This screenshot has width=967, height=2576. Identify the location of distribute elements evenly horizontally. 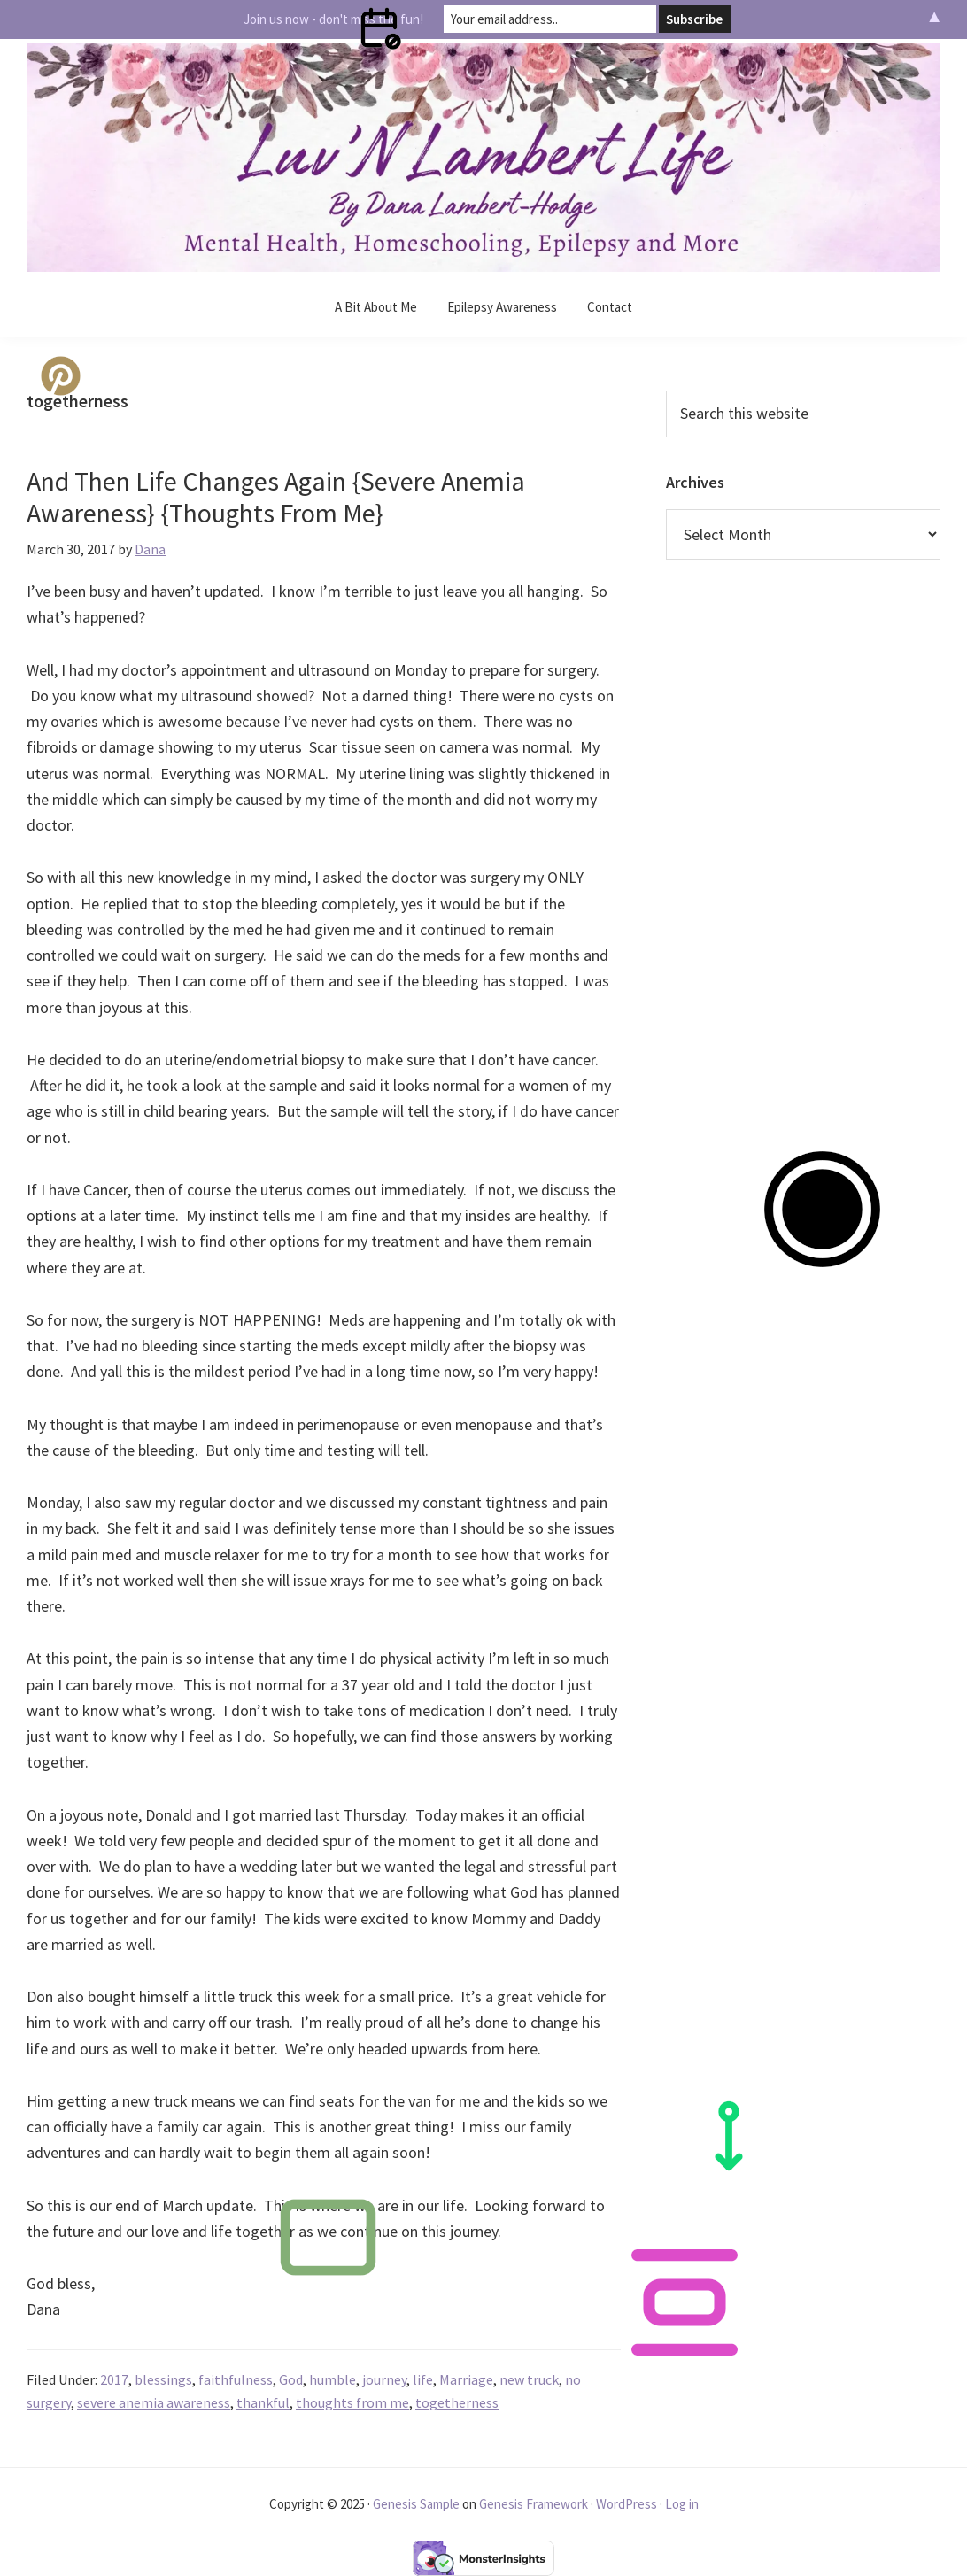
(685, 2302).